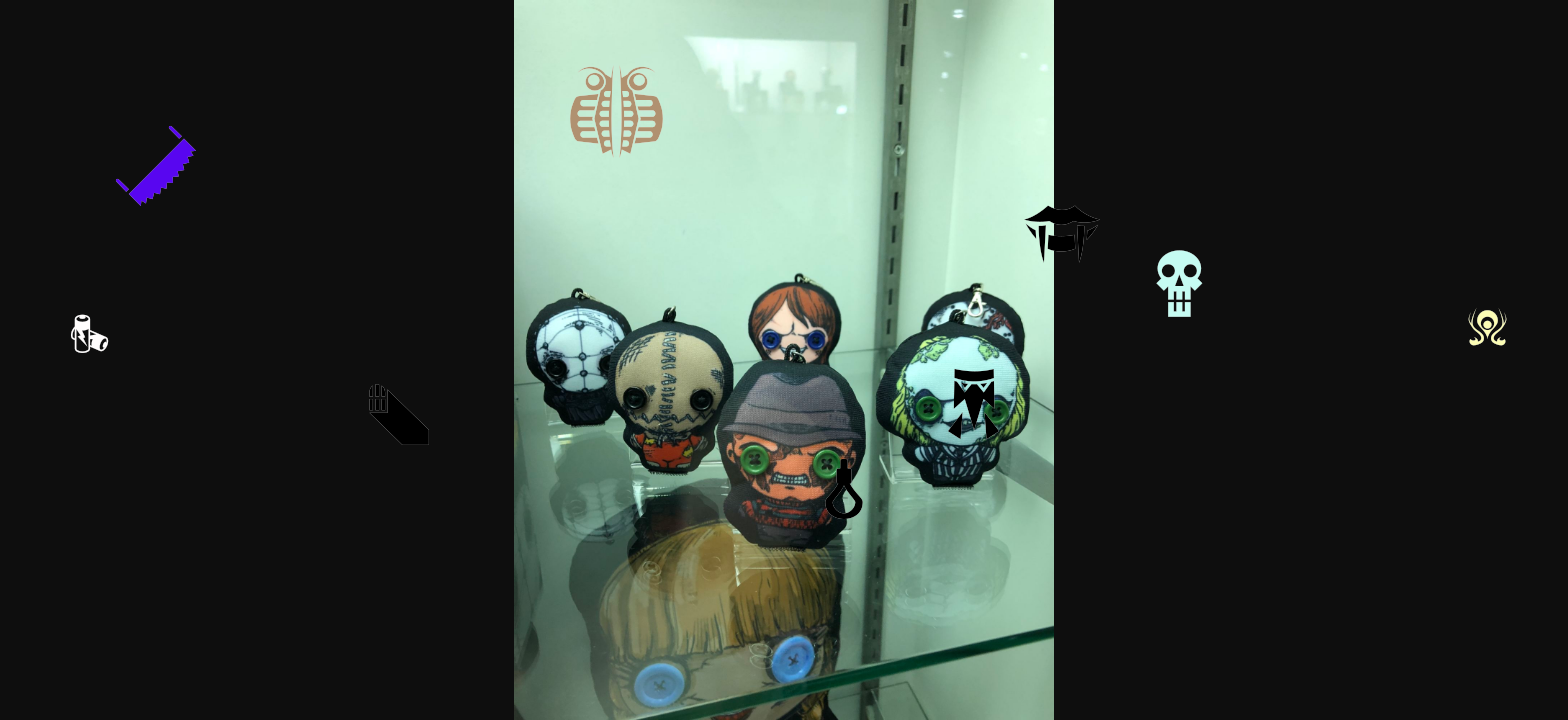 The height and width of the screenshot is (720, 1568). What do you see at coordinates (156, 166) in the screenshot?
I see `access woodworking or crafting tools` at bounding box center [156, 166].